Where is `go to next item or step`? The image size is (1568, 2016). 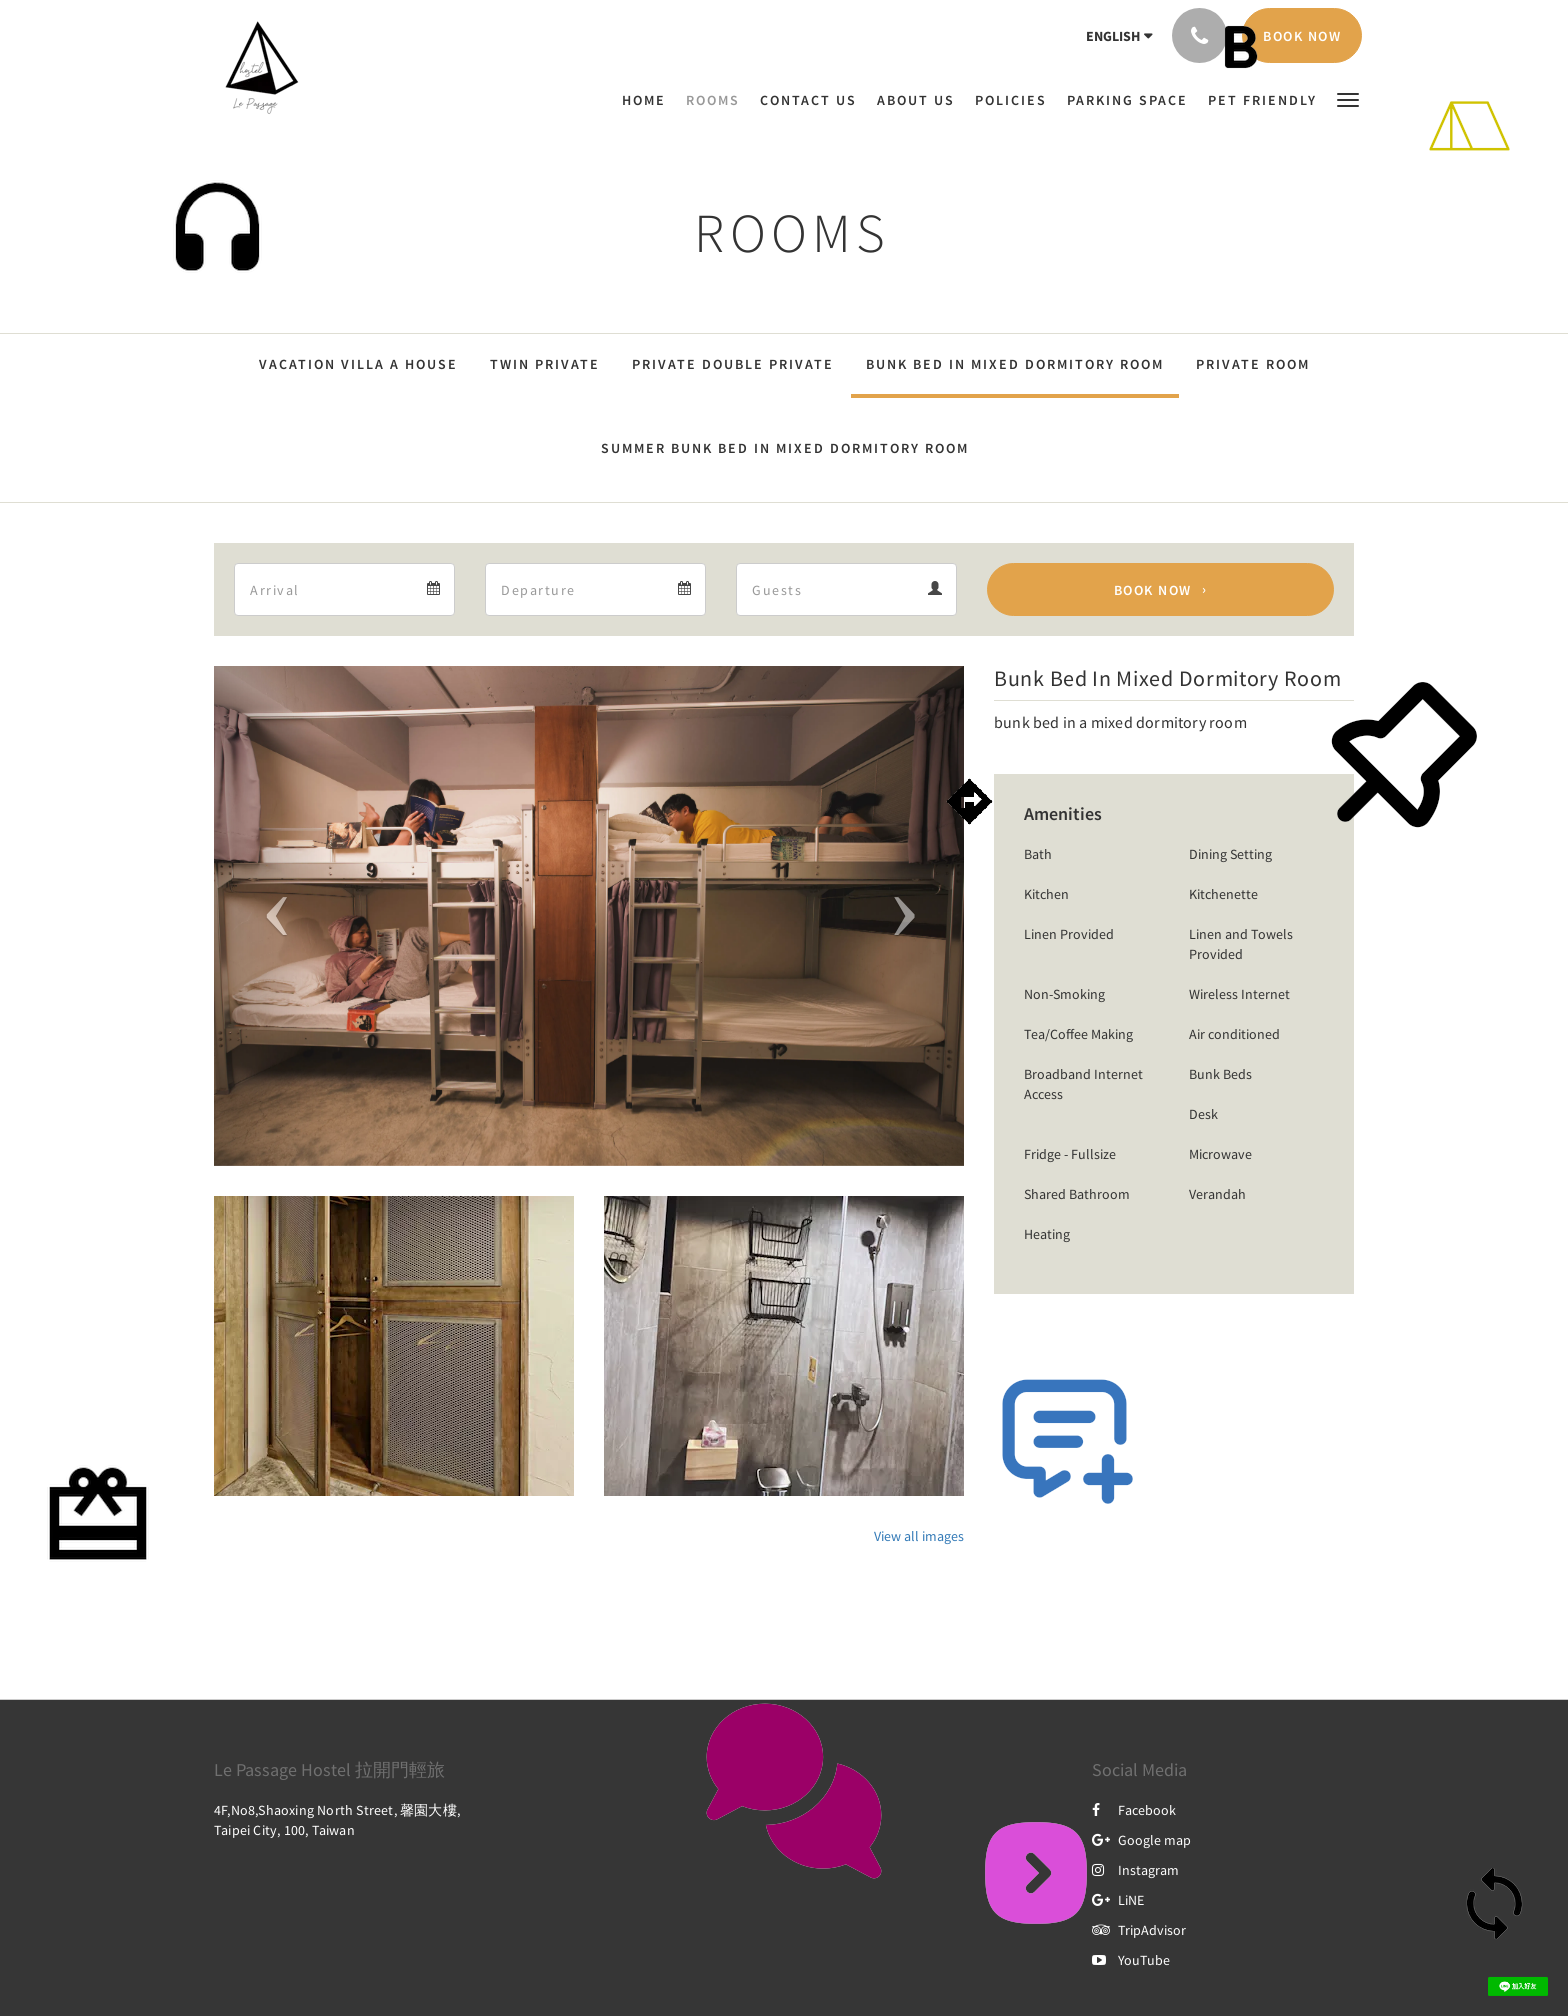
go to next item or step is located at coordinates (1036, 1873).